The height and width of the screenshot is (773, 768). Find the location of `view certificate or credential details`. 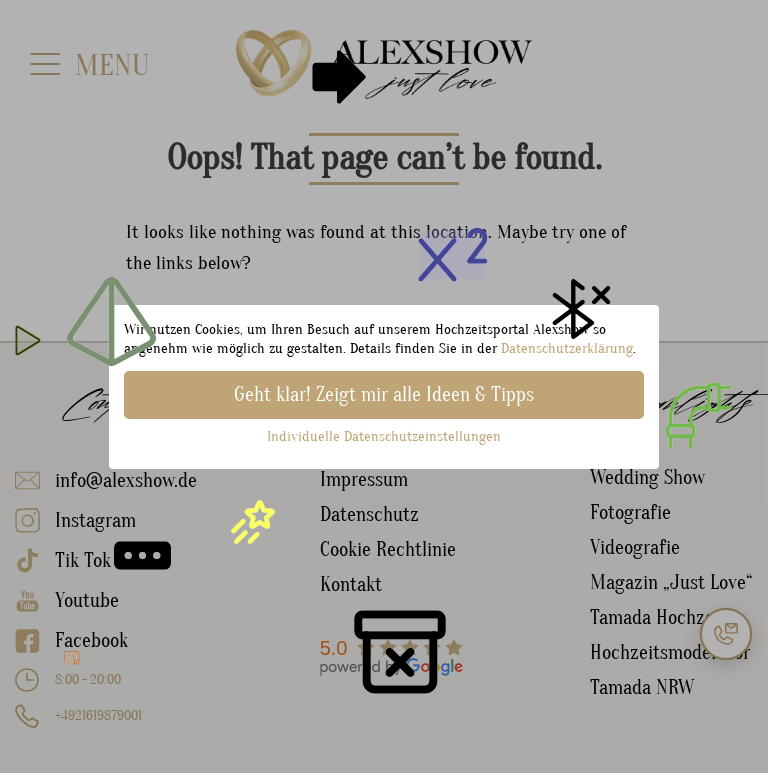

view certificate or credential details is located at coordinates (71, 657).